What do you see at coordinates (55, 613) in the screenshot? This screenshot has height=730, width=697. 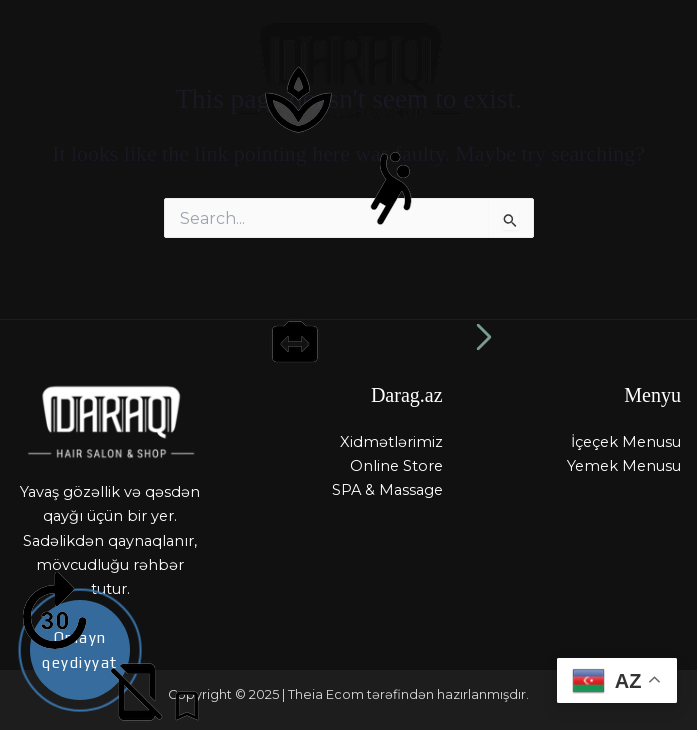 I see `skip forward 30 seconds` at bounding box center [55, 613].